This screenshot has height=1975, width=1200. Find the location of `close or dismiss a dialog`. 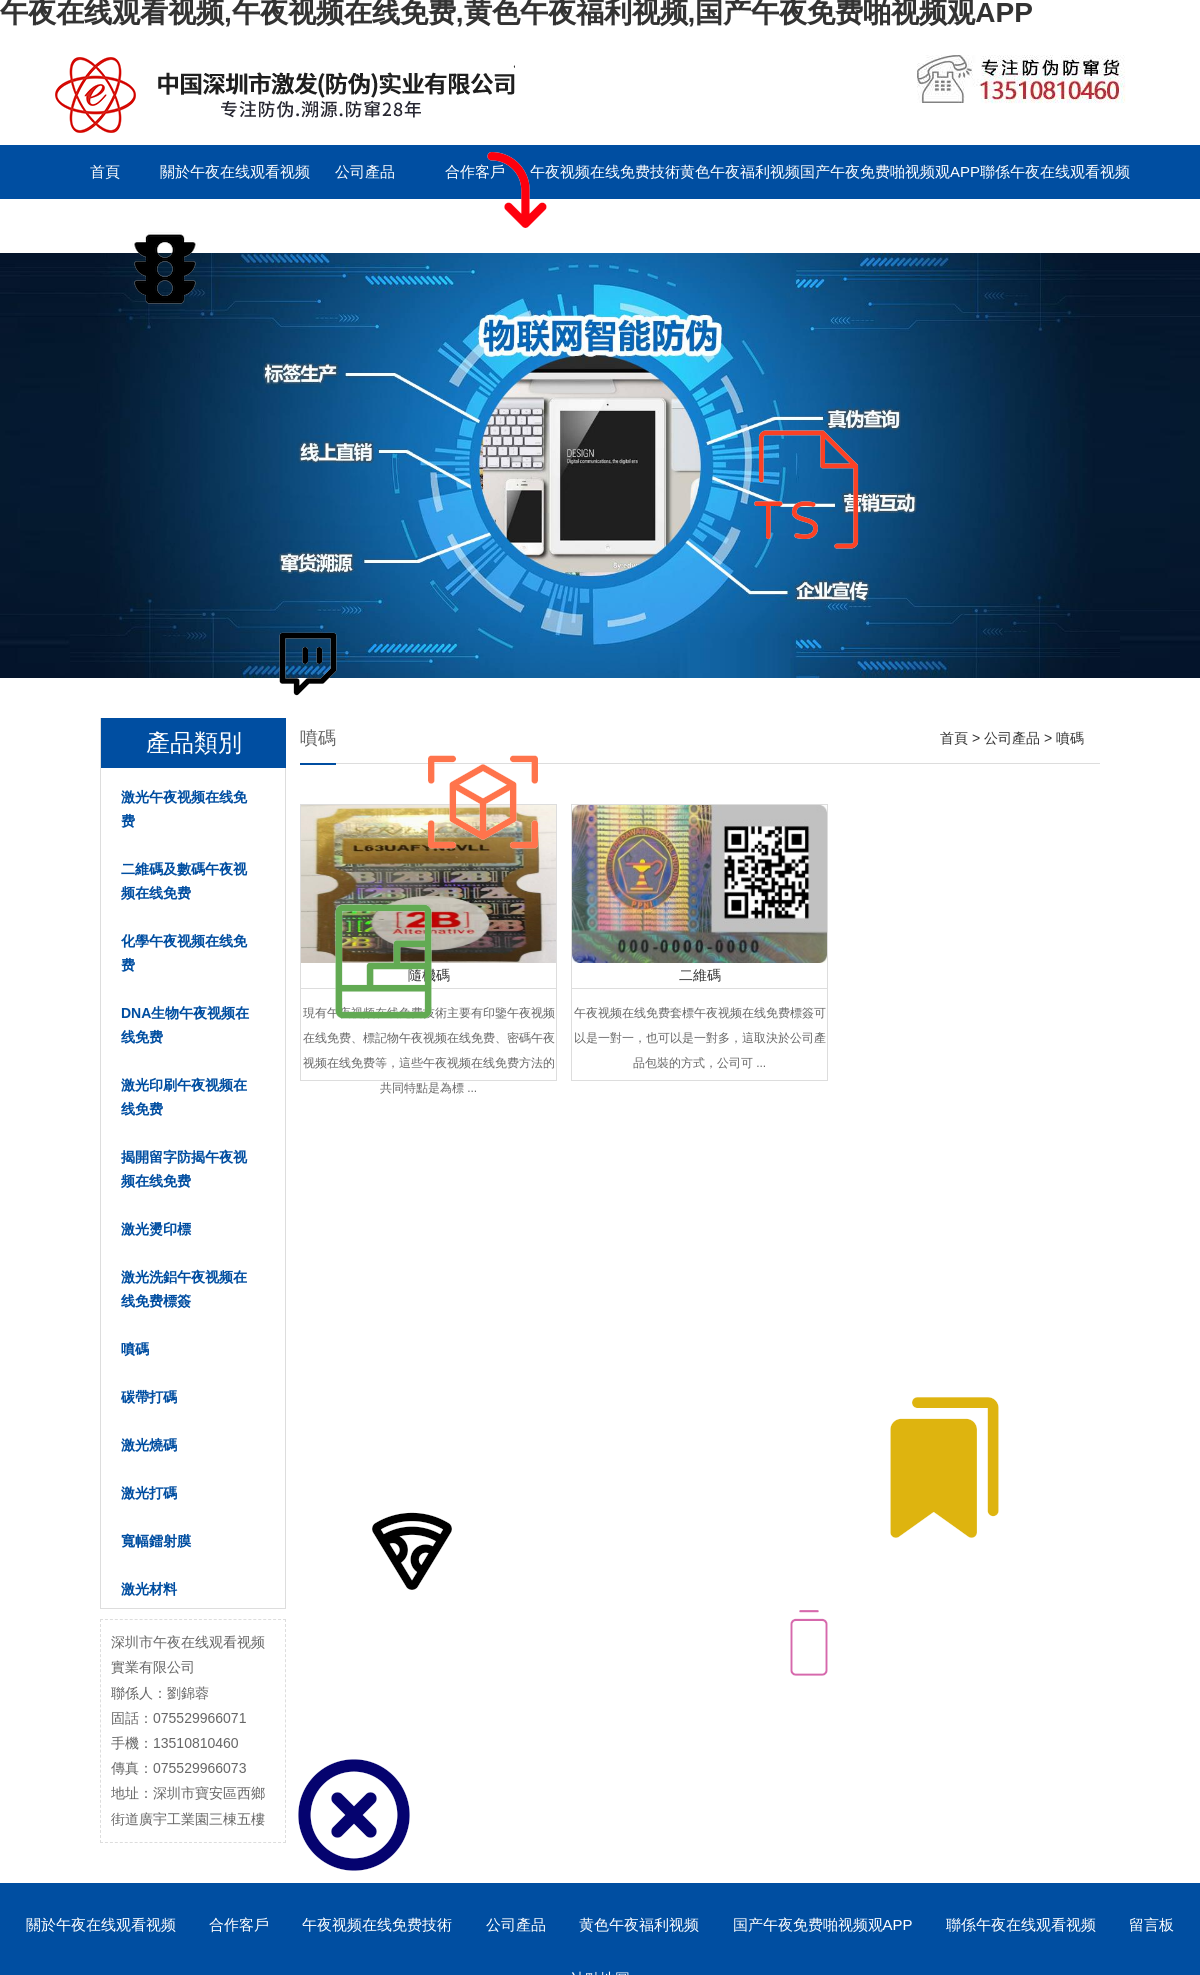

close or dismiss a dialog is located at coordinates (354, 1815).